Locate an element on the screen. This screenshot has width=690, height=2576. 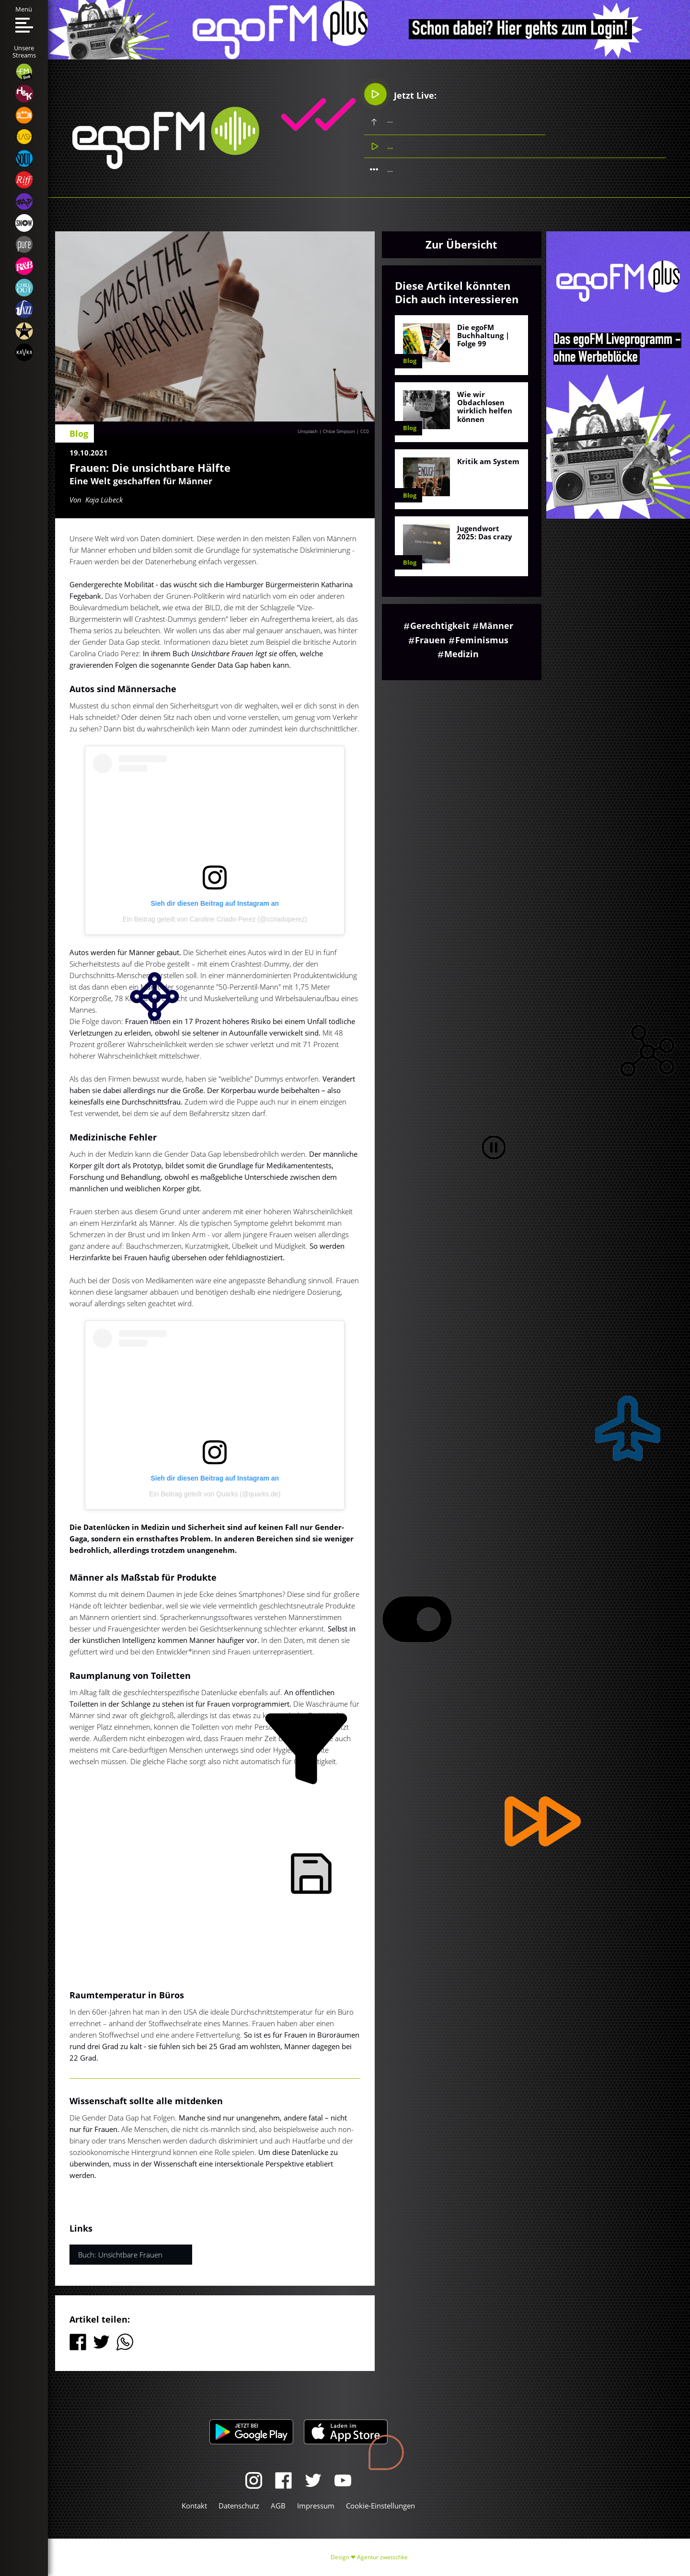
view star-ring network topology is located at coordinates (154, 996).